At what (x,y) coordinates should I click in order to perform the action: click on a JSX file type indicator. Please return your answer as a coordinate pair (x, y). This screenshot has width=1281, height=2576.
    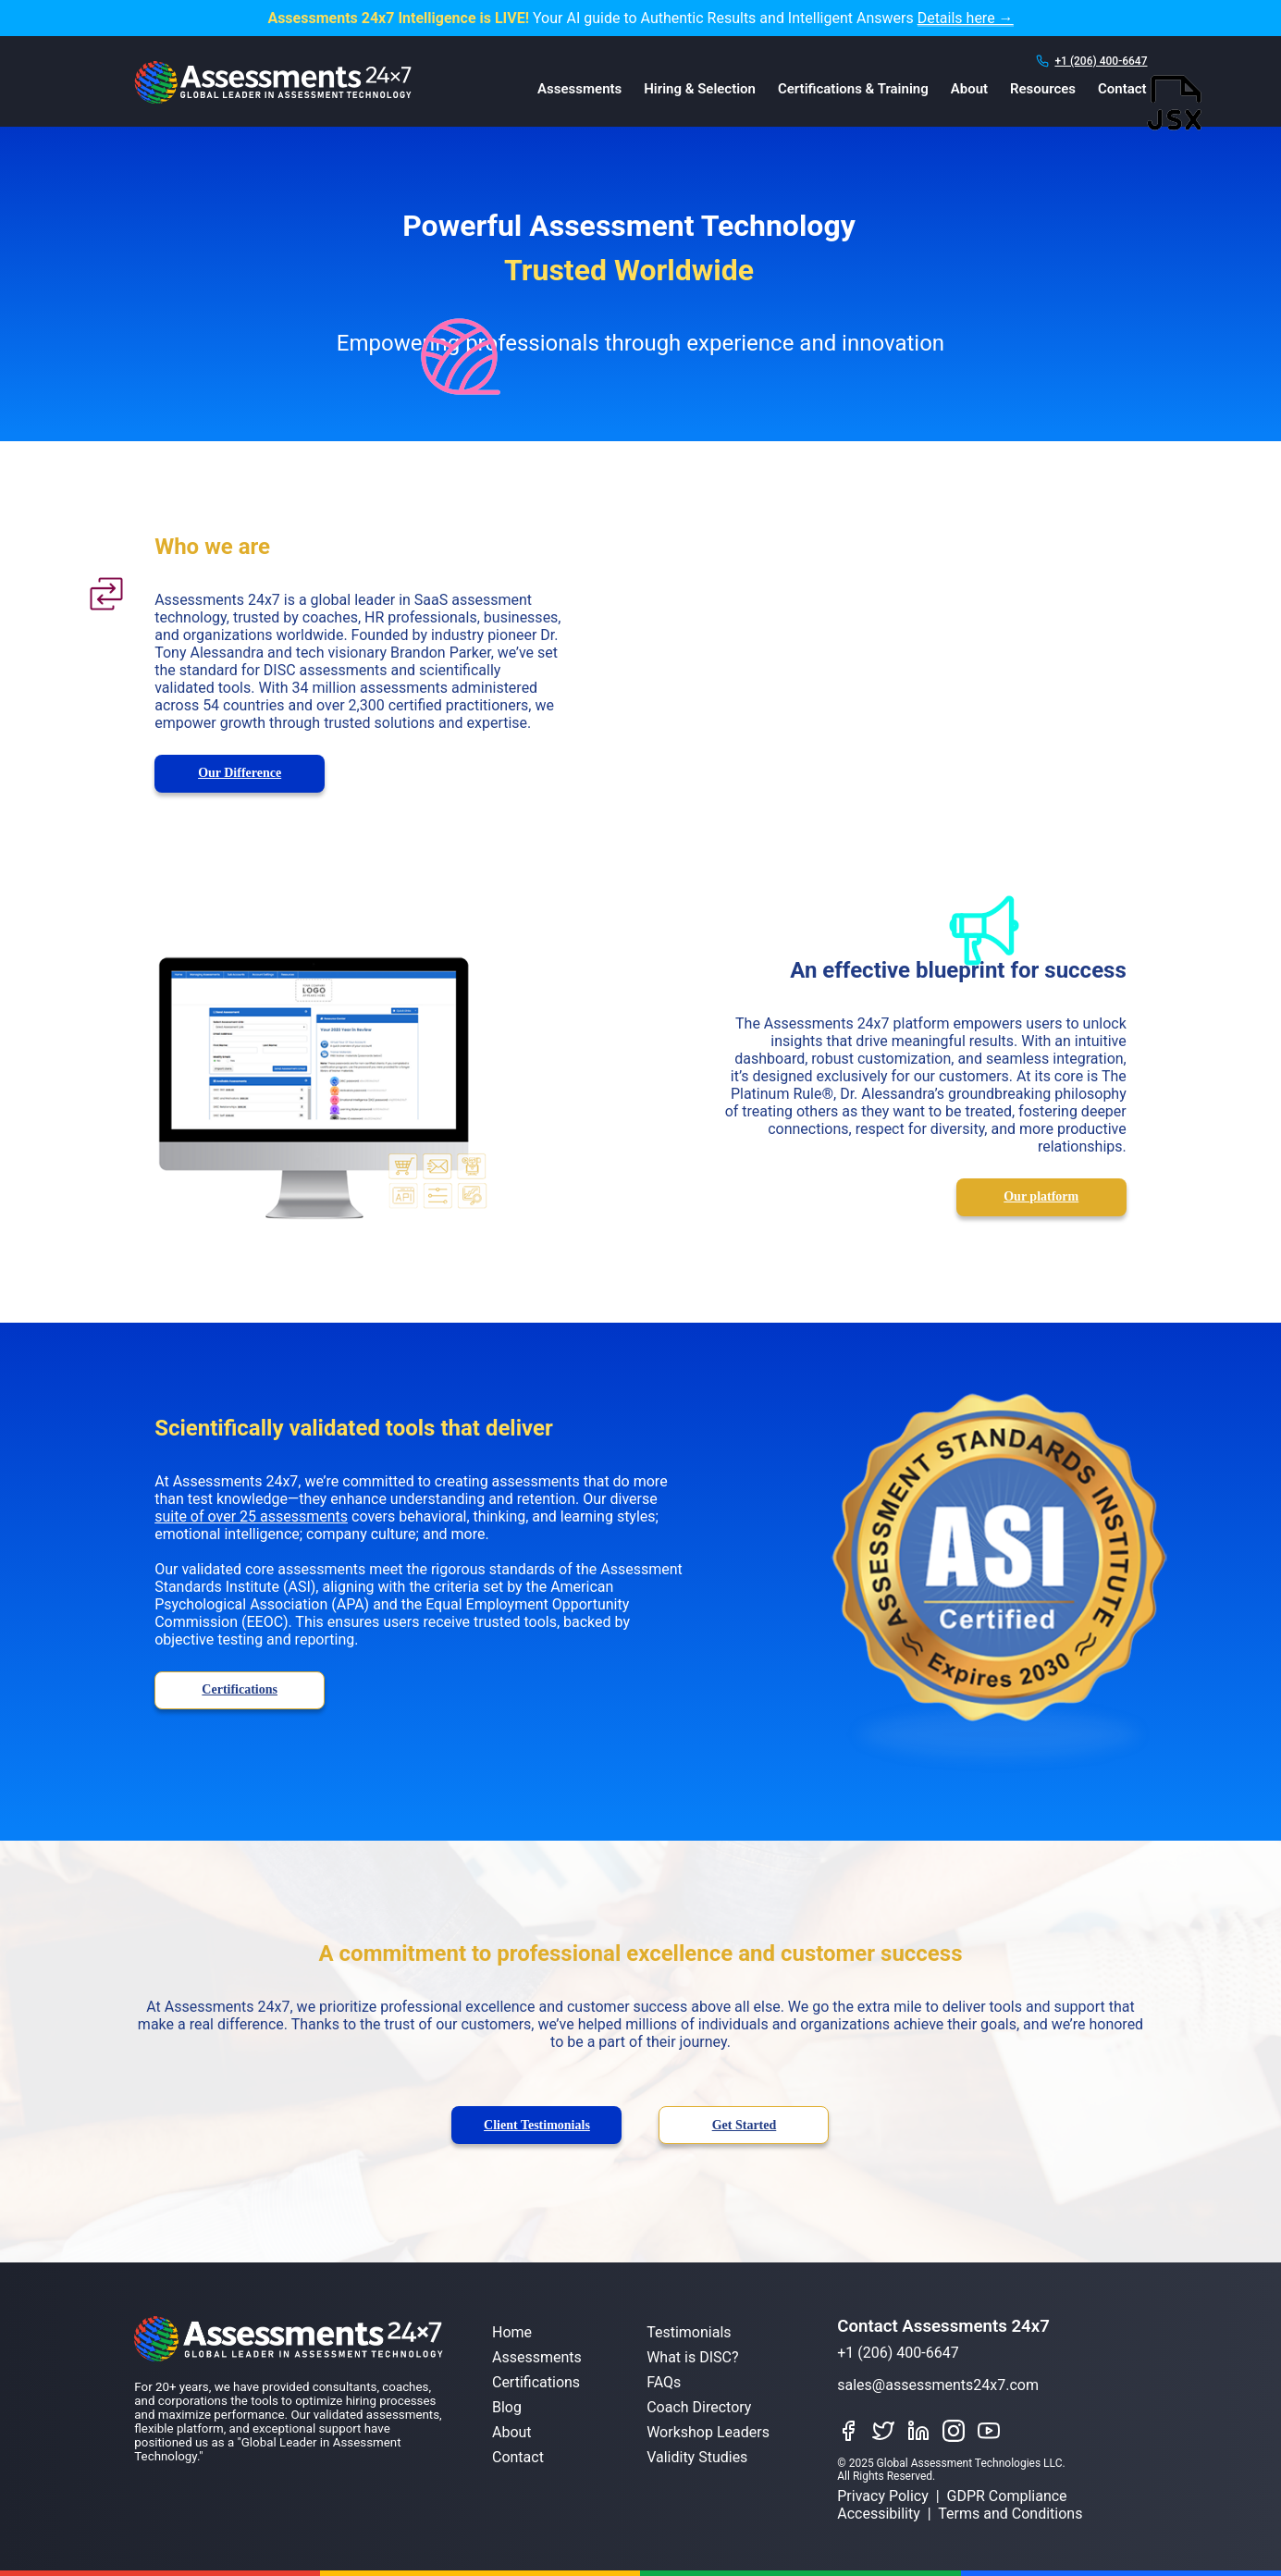
    Looking at the image, I should click on (1176, 105).